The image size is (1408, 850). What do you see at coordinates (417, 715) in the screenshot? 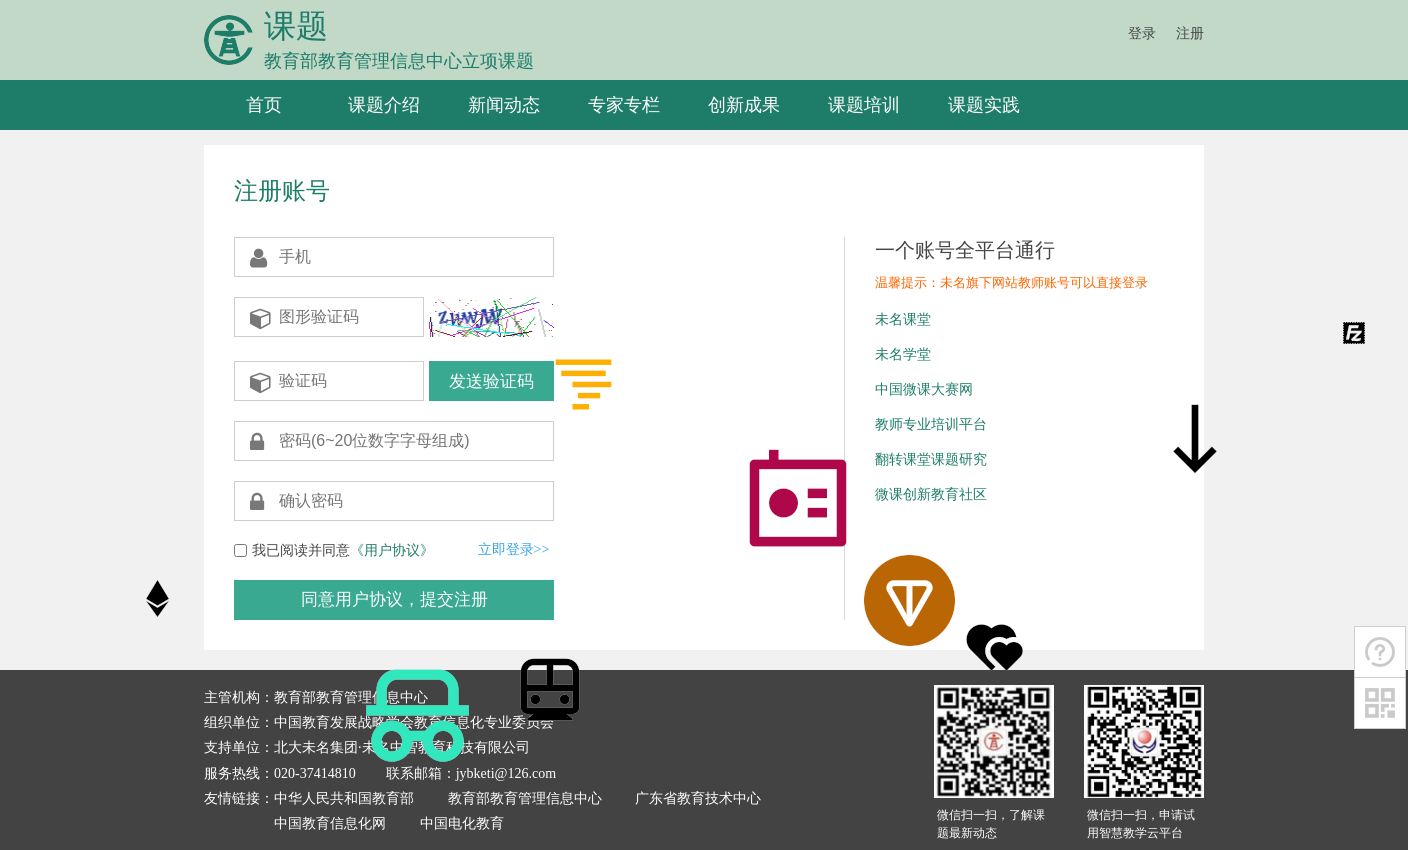
I see `incognito or private browsing mode` at bounding box center [417, 715].